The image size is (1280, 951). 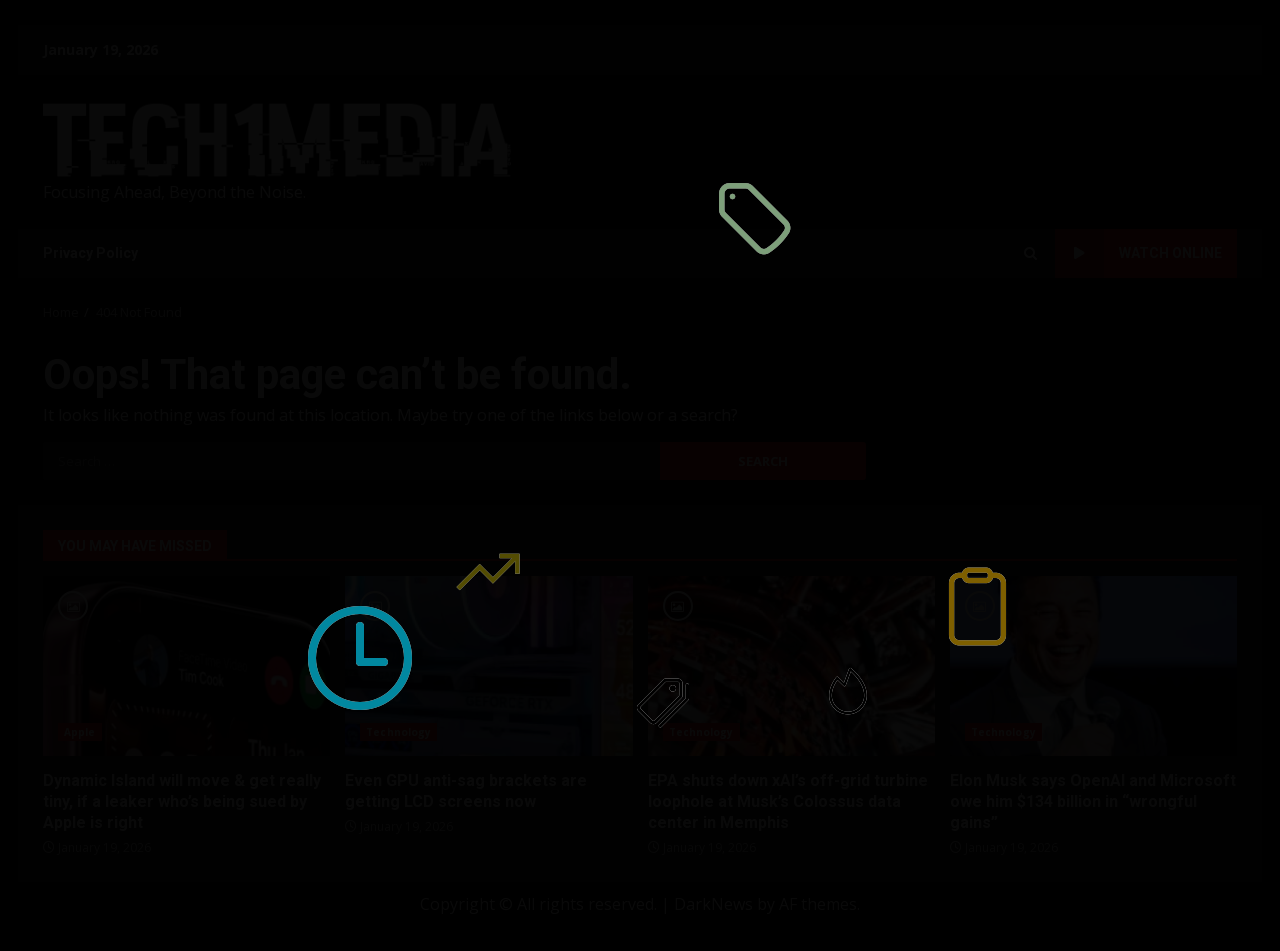 What do you see at coordinates (848, 692) in the screenshot?
I see `indicates trending or popular content` at bounding box center [848, 692].